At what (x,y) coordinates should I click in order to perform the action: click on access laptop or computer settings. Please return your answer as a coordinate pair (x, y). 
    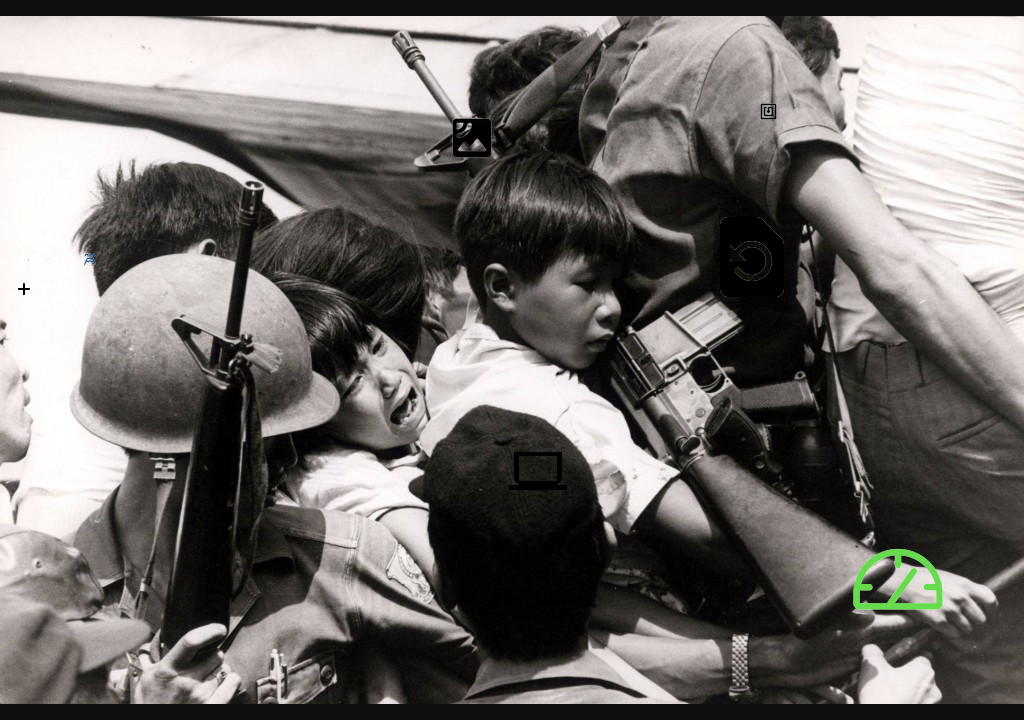
    Looking at the image, I should click on (538, 471).